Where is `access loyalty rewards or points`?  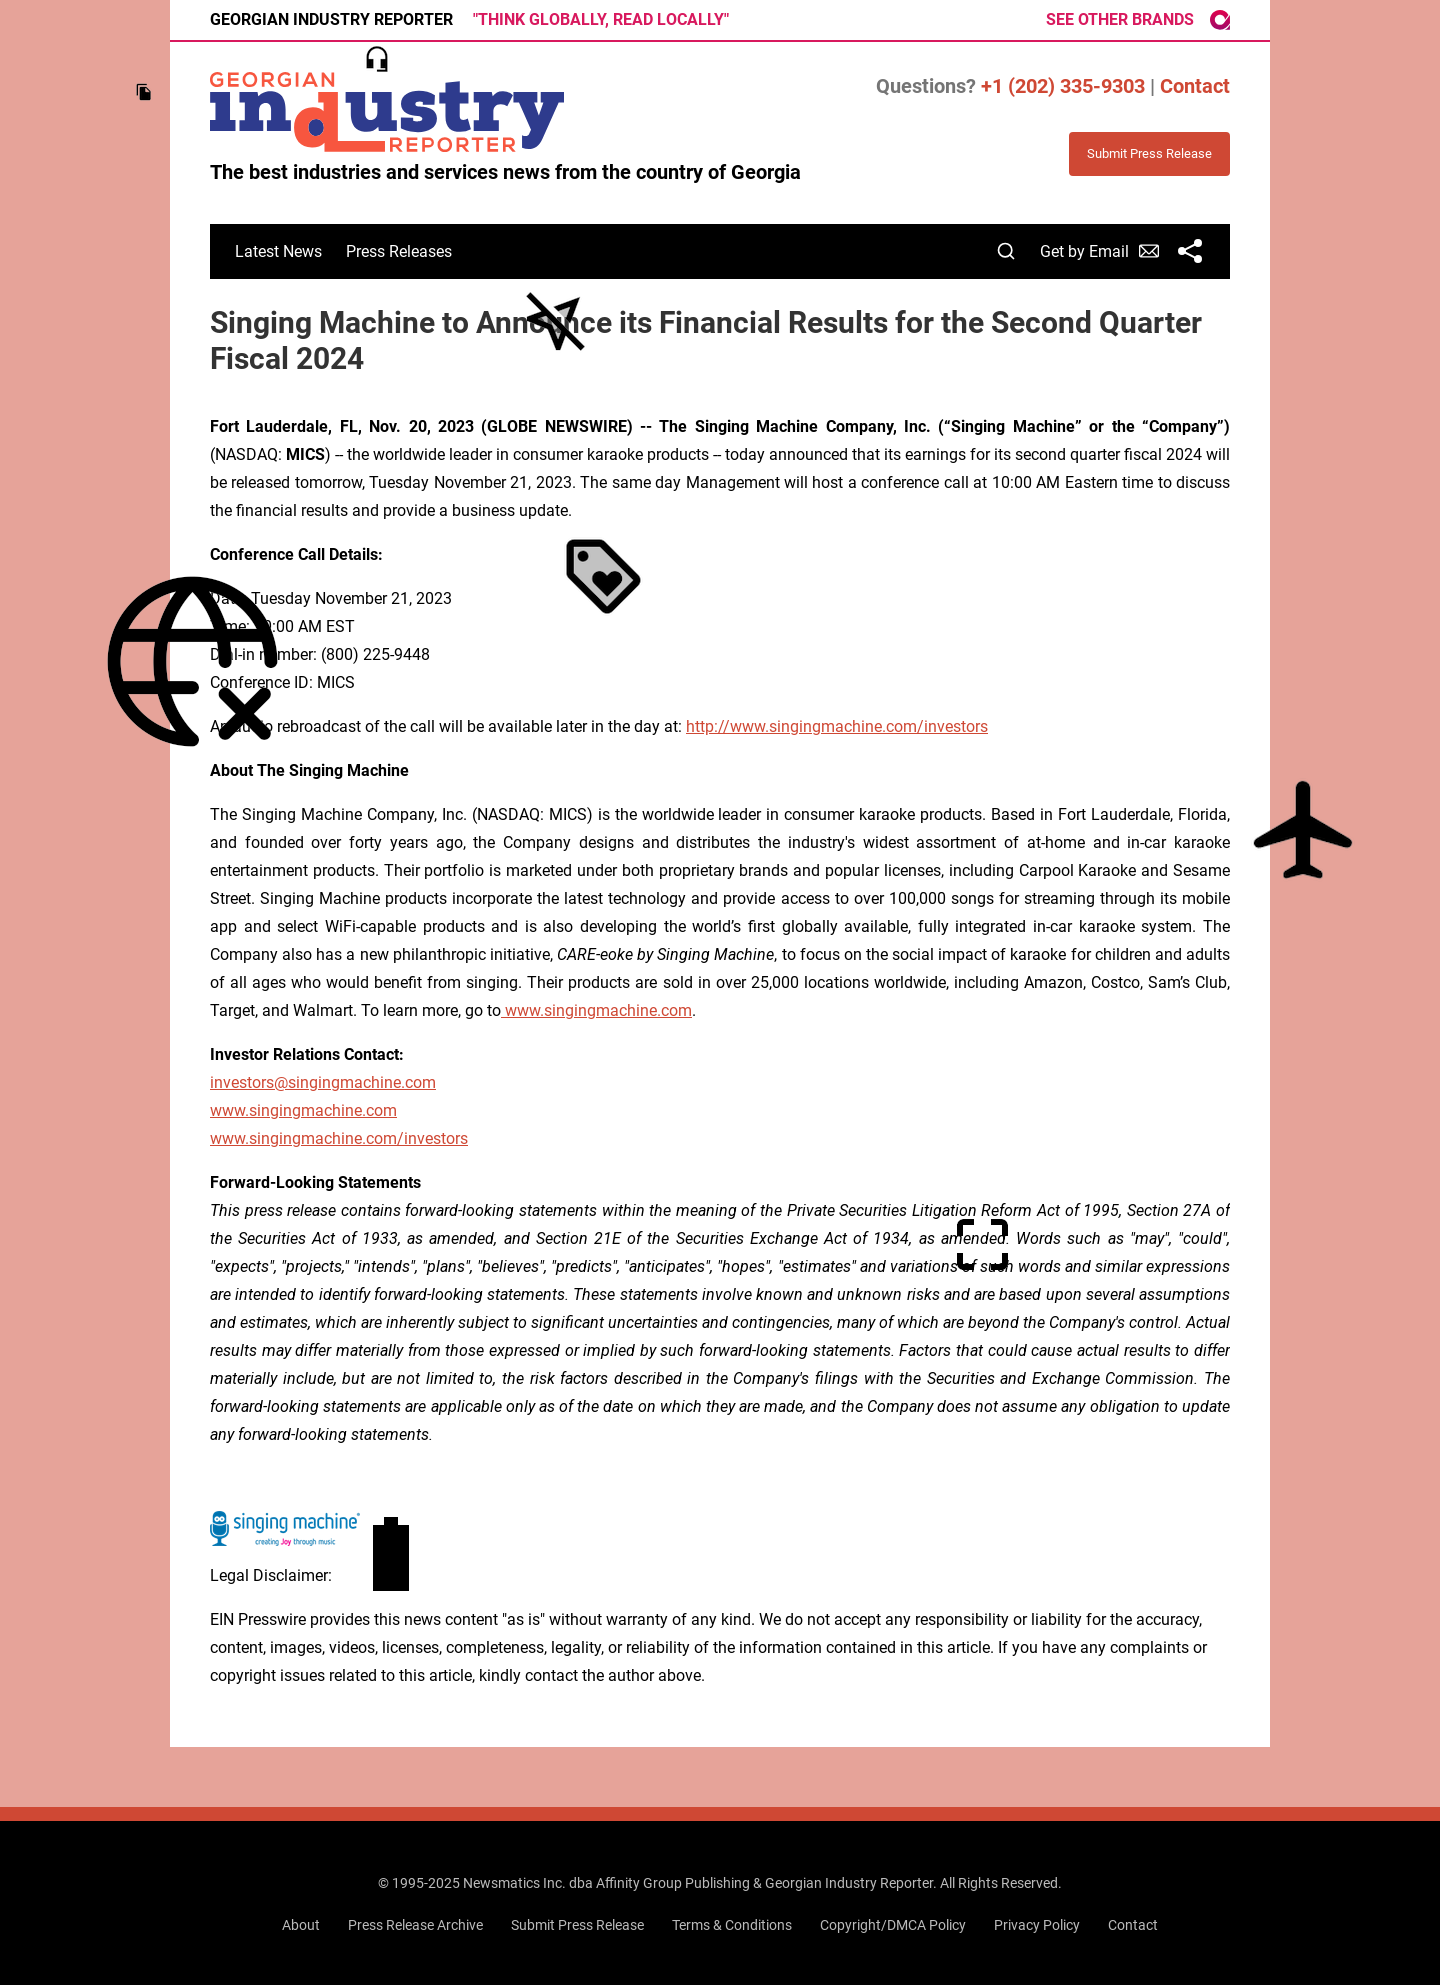 access loyalty rewards or points is located at coordinates (603, 576).